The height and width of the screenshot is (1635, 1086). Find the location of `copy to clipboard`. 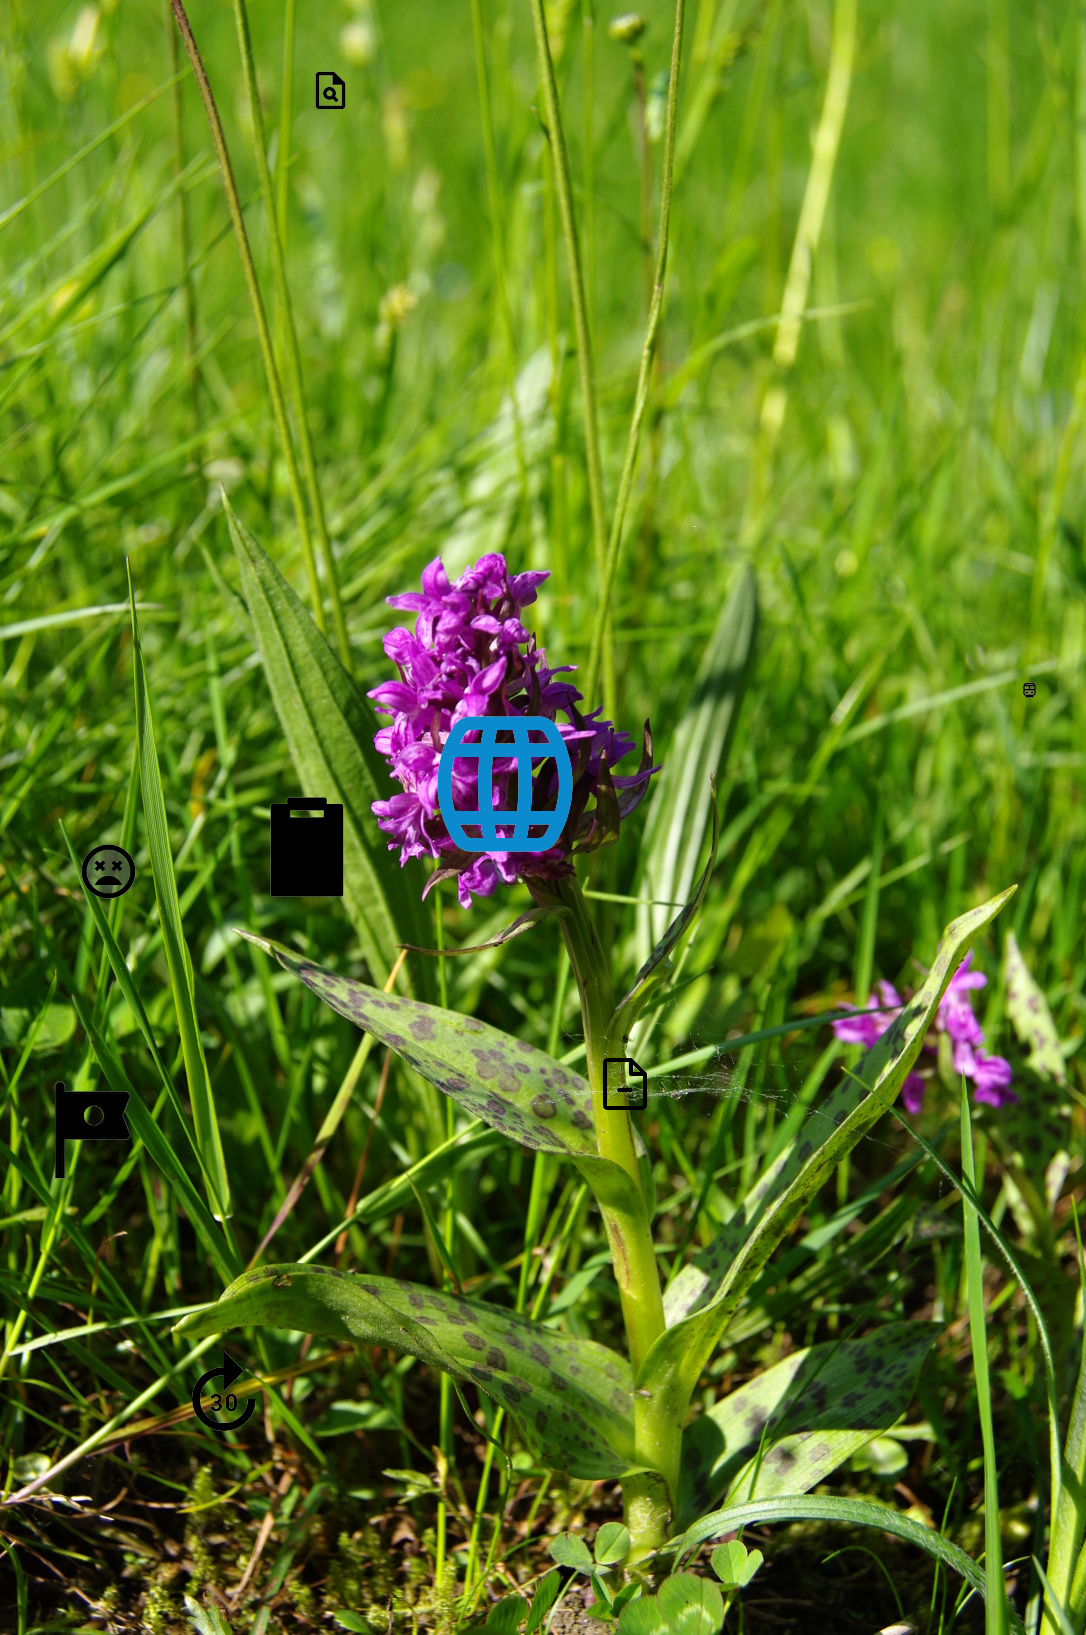

copy to clipboard is located at coordinates (307, 847).